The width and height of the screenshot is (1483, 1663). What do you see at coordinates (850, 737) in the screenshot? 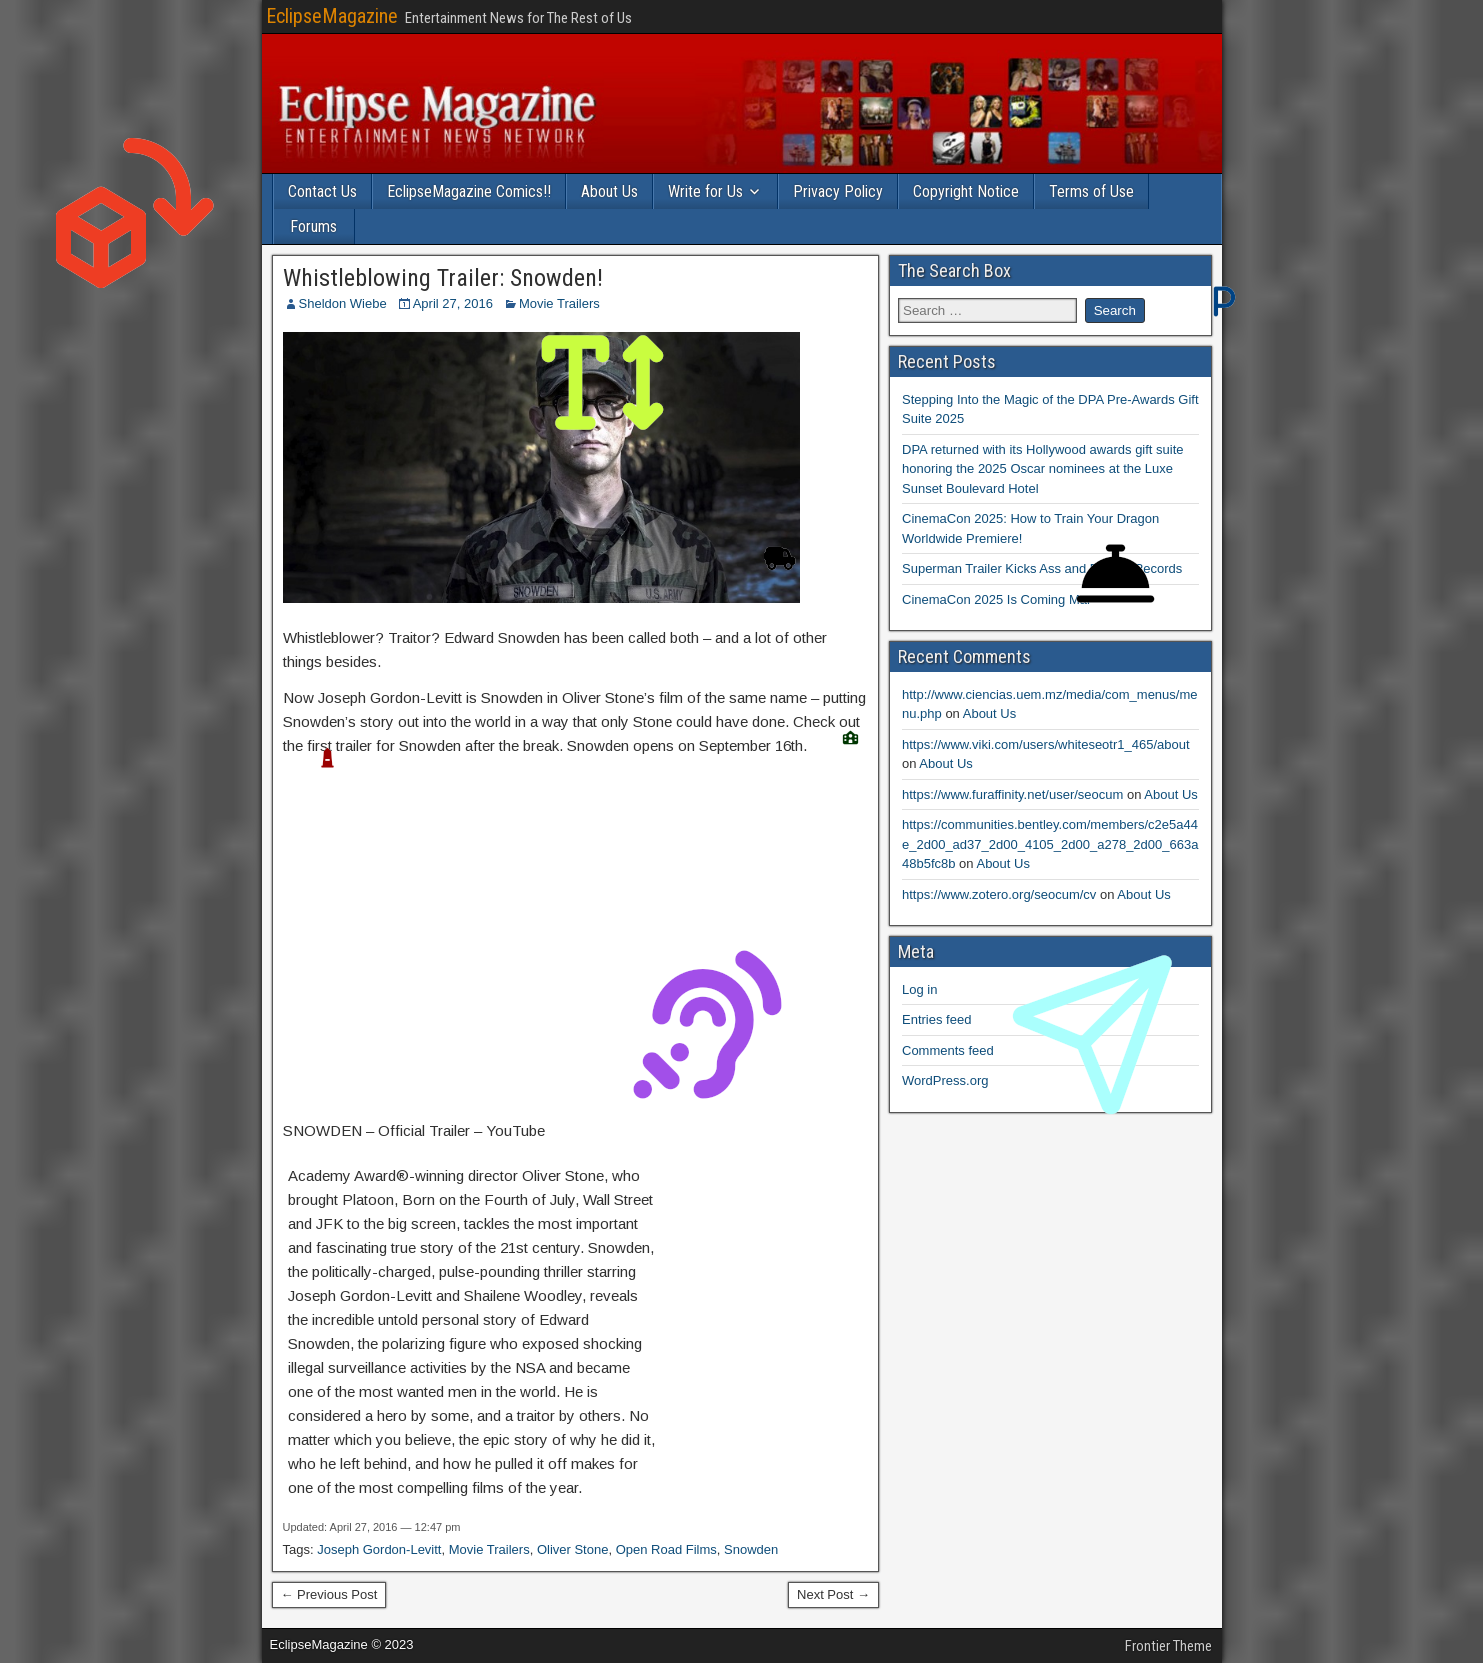
I see `access school or education-related features` at bounding box center [850, 737].